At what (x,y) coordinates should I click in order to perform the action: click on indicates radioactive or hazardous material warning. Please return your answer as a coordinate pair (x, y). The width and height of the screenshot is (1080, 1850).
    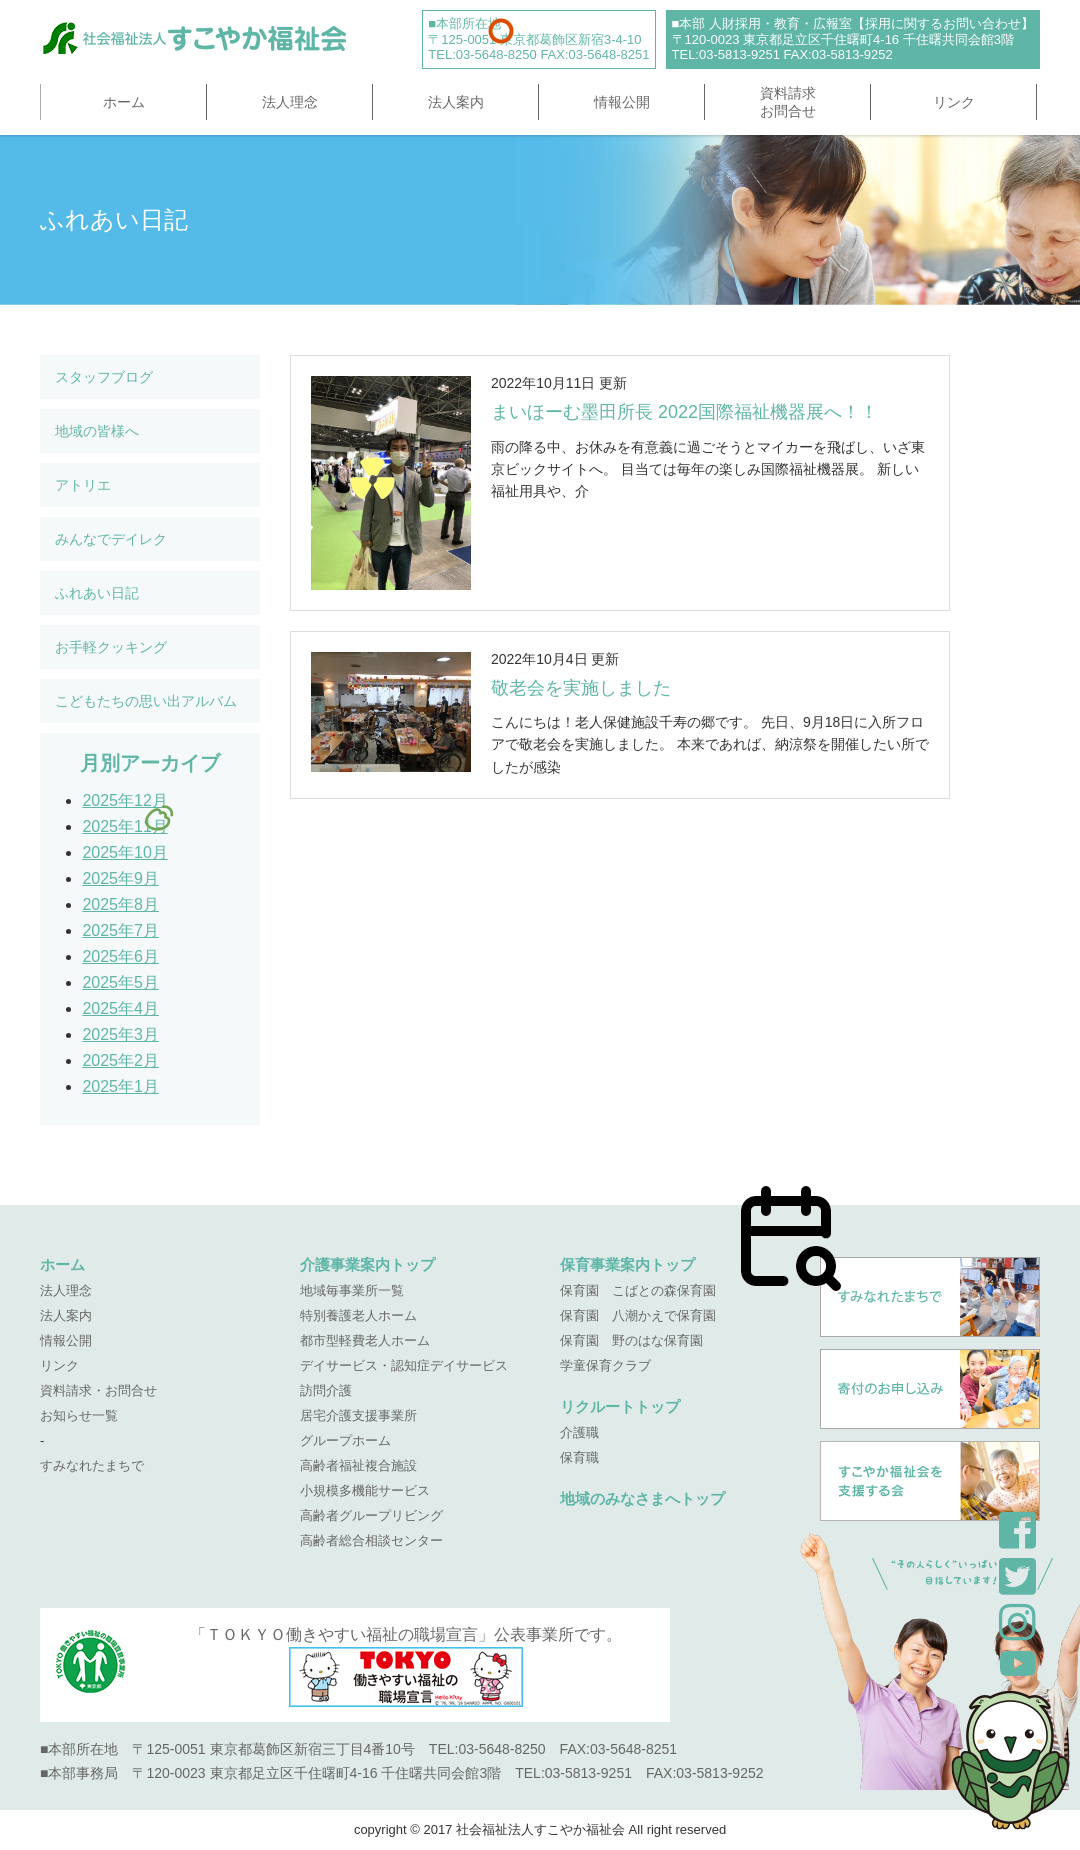
    Looking at the image, I should click on (372, 479).